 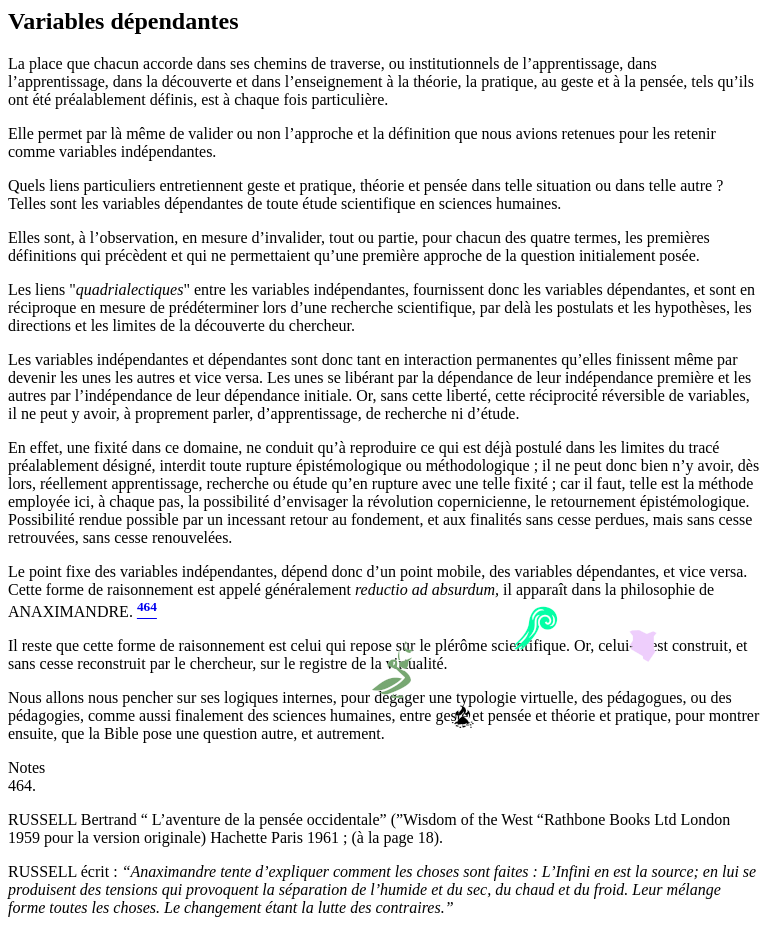 What do you see at coordinates (643, 646) in the screenshot?
I see `select Kenya as your country or region` at bounding box center [643, 646].